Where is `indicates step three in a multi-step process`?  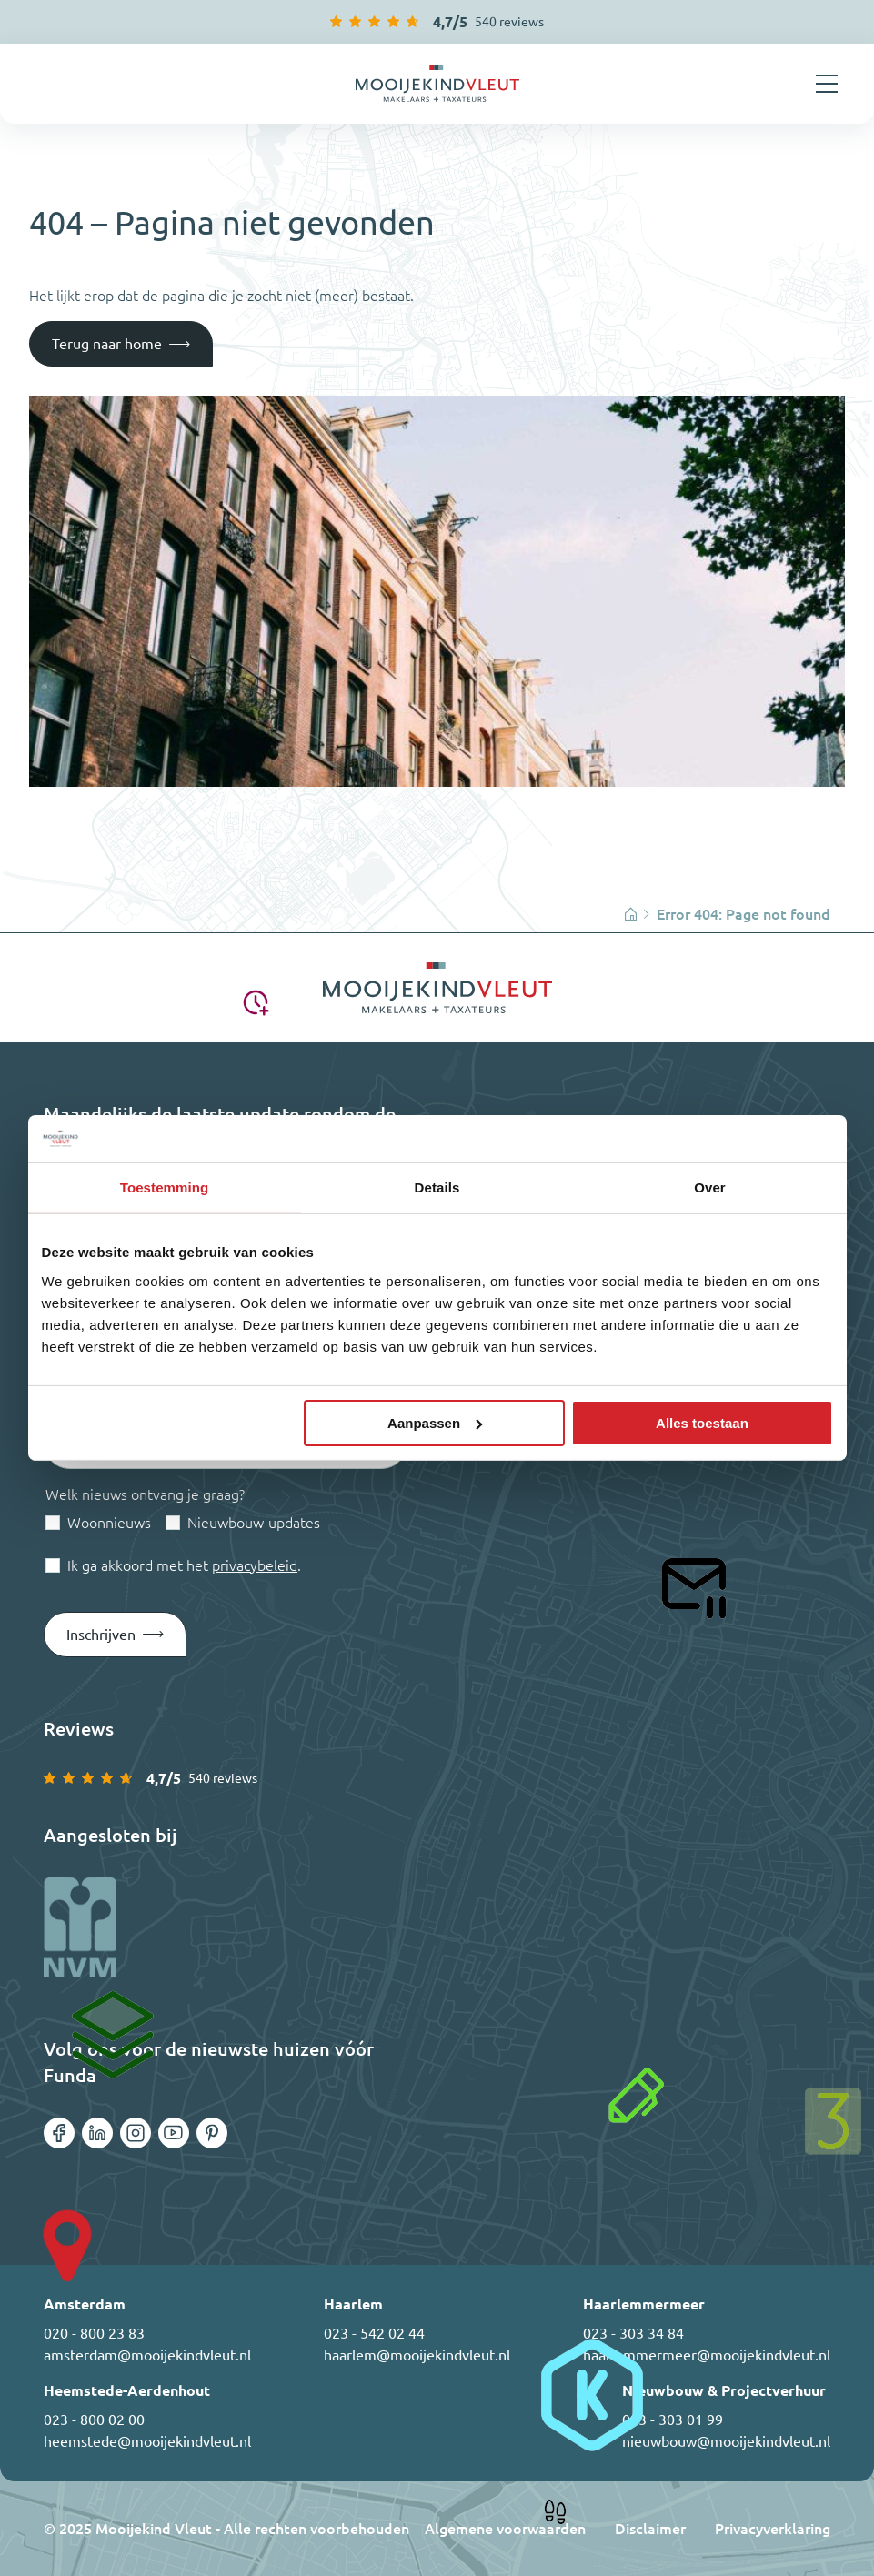
indicates step three in a multi-step process is located at coordinates (833, 2121).